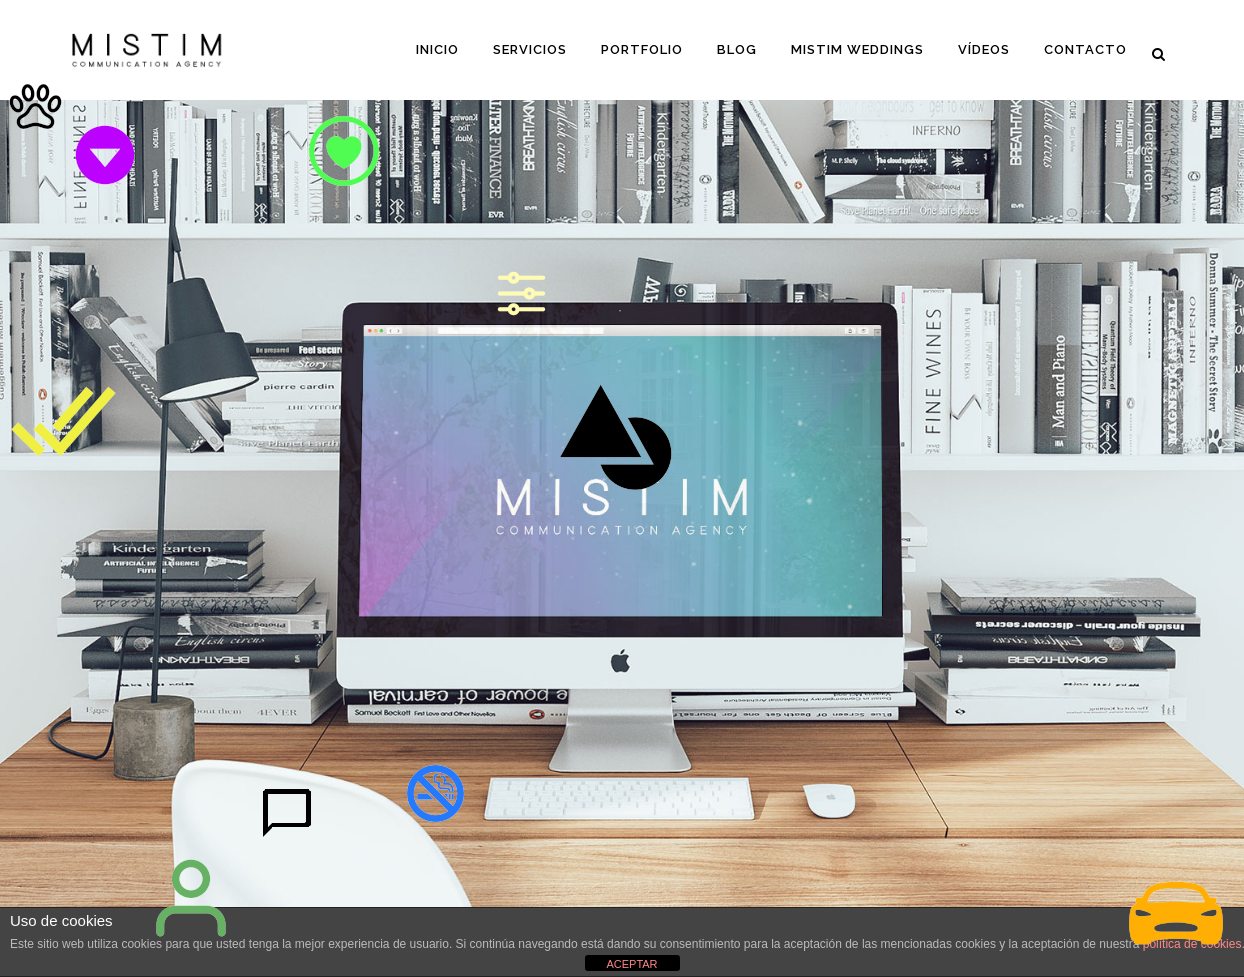 This screenshot has height=977, width=1244. Describe the element at coordinates (344, 151) in the screenshot. I see `add to favorites` at that location.